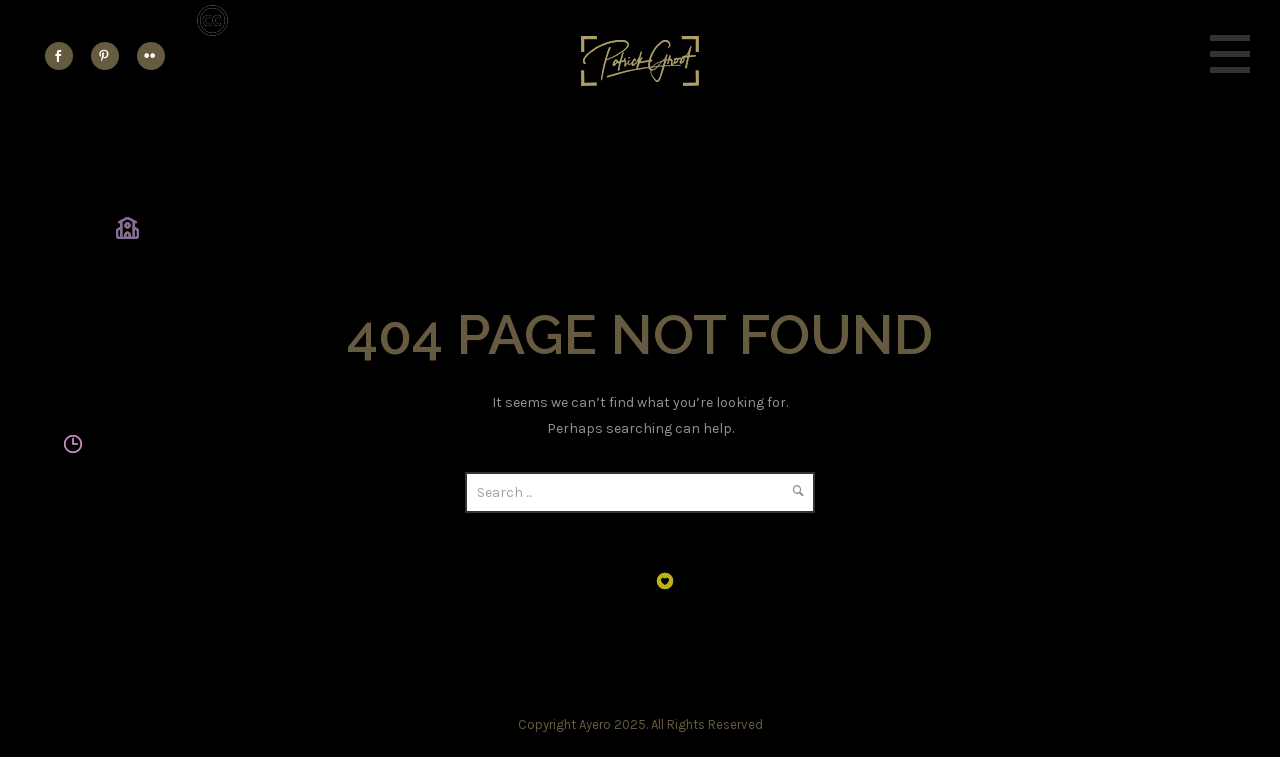 The width and height of the screenshot is (1280, 757). Describe the element at coordinates (665, 581) in the screenshot. I see `add to favorites` at that location.